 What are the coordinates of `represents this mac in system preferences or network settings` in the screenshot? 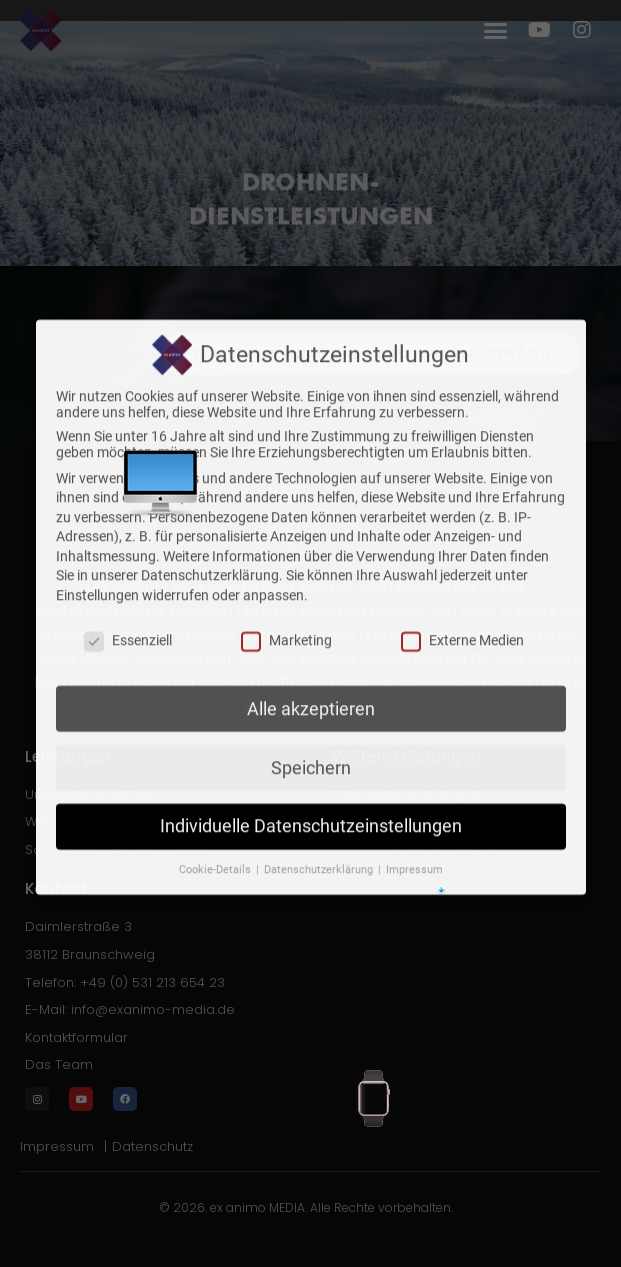 It's located at (160, 472).